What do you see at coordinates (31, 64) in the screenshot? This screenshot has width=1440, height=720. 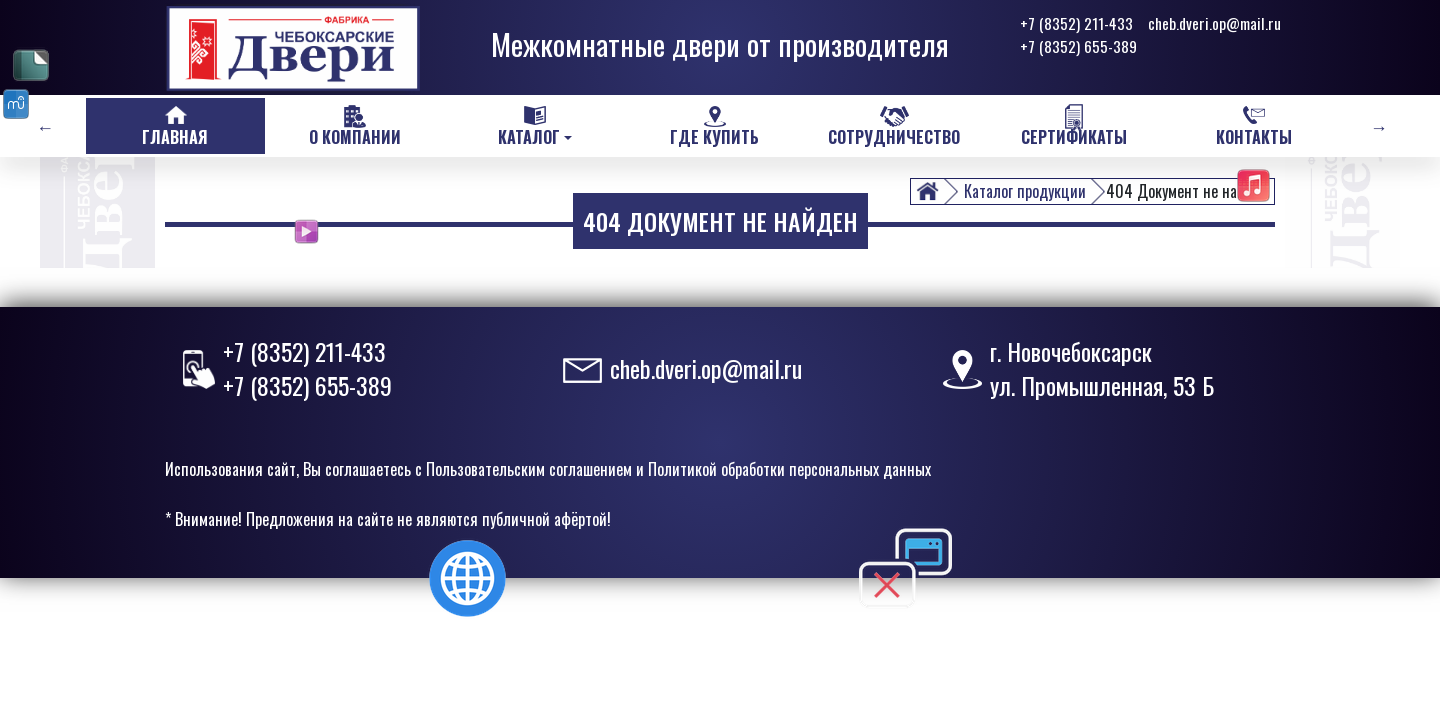 I see `change desktop wallpaper settings` at bounding box center [31, 64].